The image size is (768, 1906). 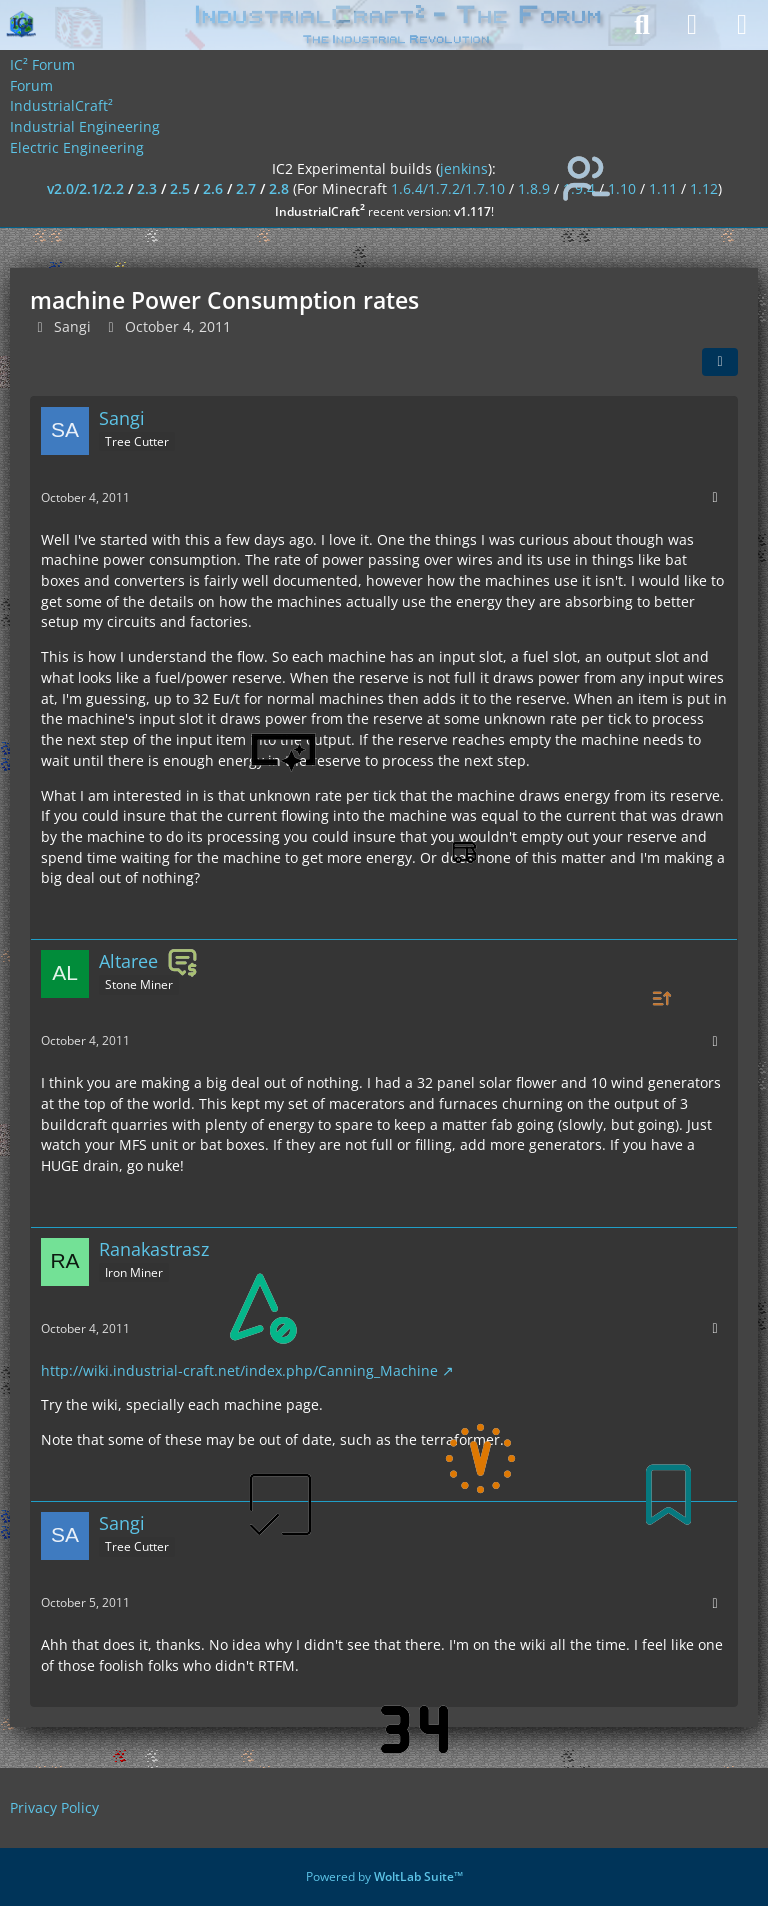 What do you see at coordinates (661, 998) in the screenshot?
I see `sort items in ascending order` at bounding box center [661, 998].